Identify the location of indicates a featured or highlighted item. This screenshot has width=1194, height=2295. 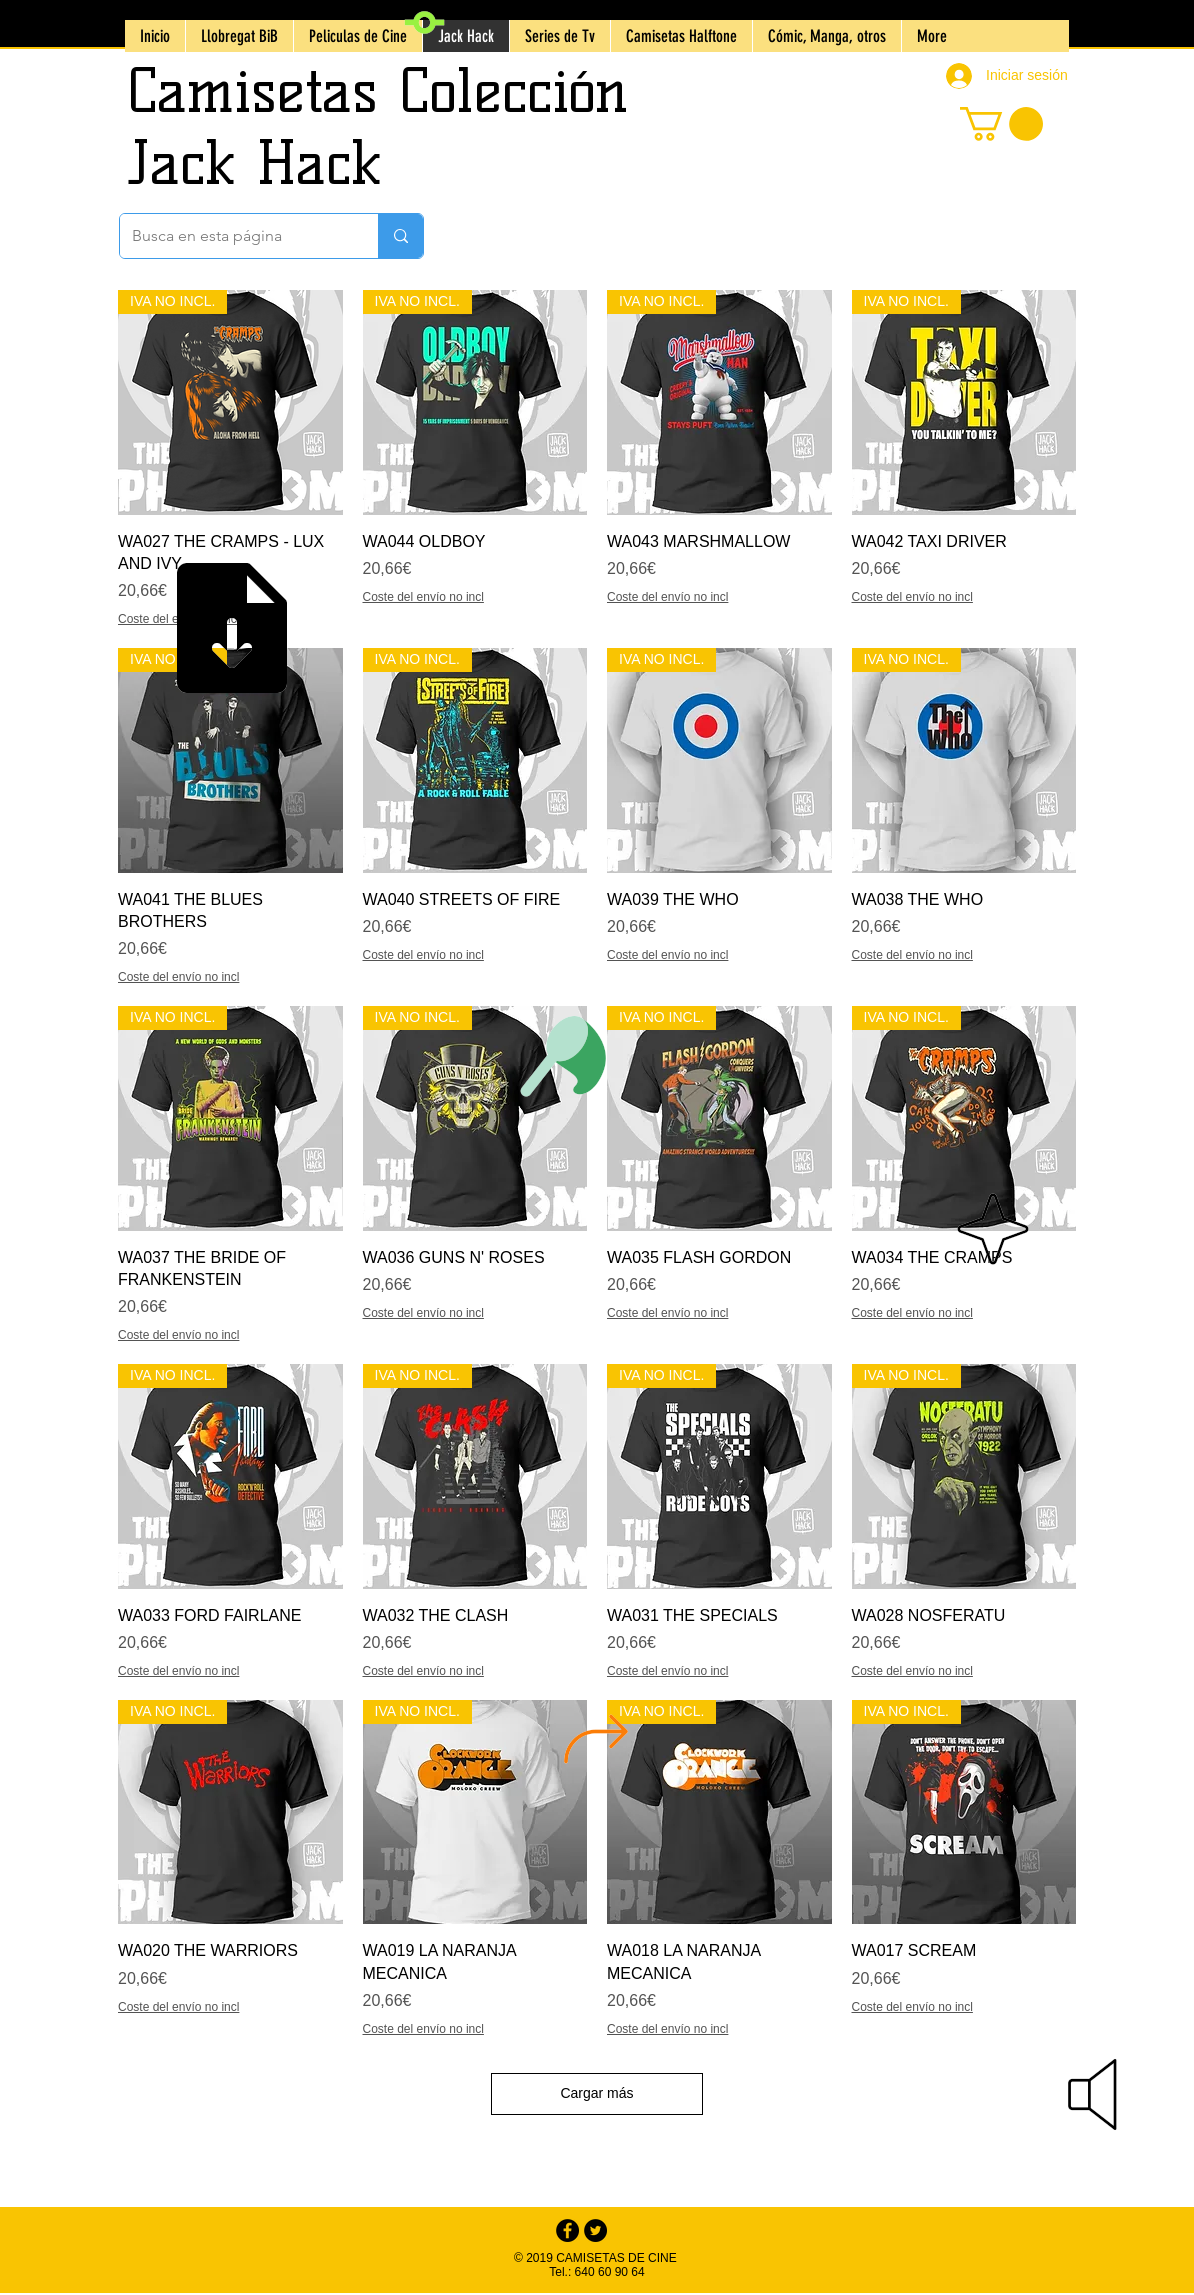
(993, 1229).